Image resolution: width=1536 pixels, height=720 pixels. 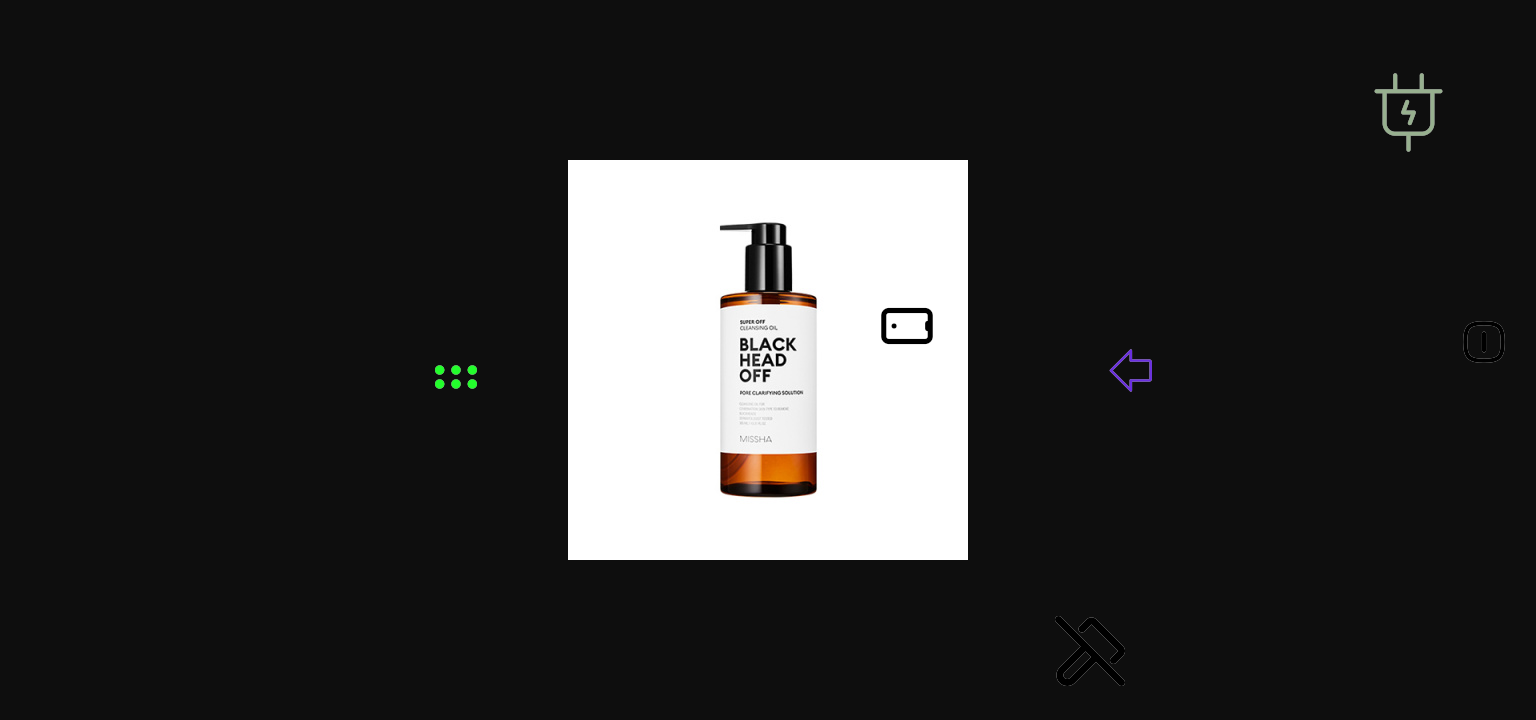 I want to click on device is currently charging, so click(x=1408, y=112).